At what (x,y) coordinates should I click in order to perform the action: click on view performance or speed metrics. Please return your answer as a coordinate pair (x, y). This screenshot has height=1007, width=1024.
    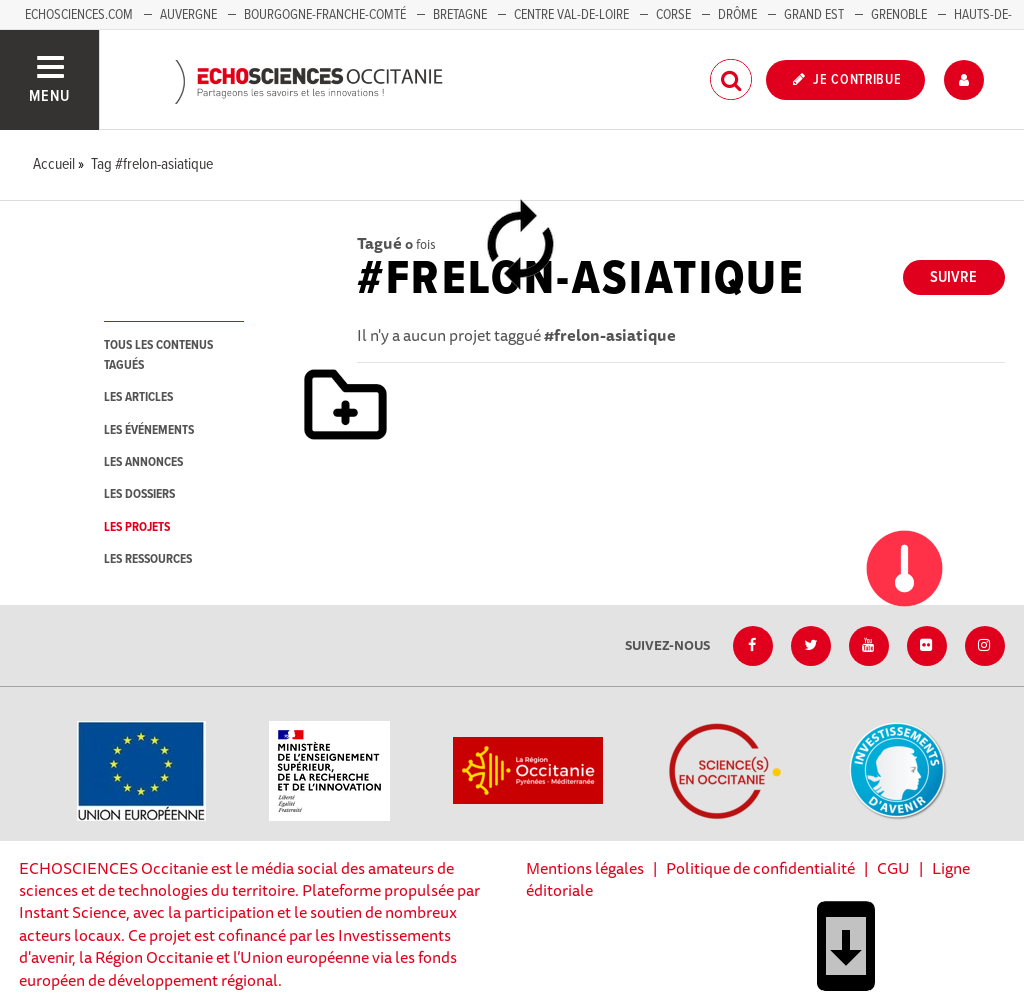
    Looking at the image, I should click on (904, 568).